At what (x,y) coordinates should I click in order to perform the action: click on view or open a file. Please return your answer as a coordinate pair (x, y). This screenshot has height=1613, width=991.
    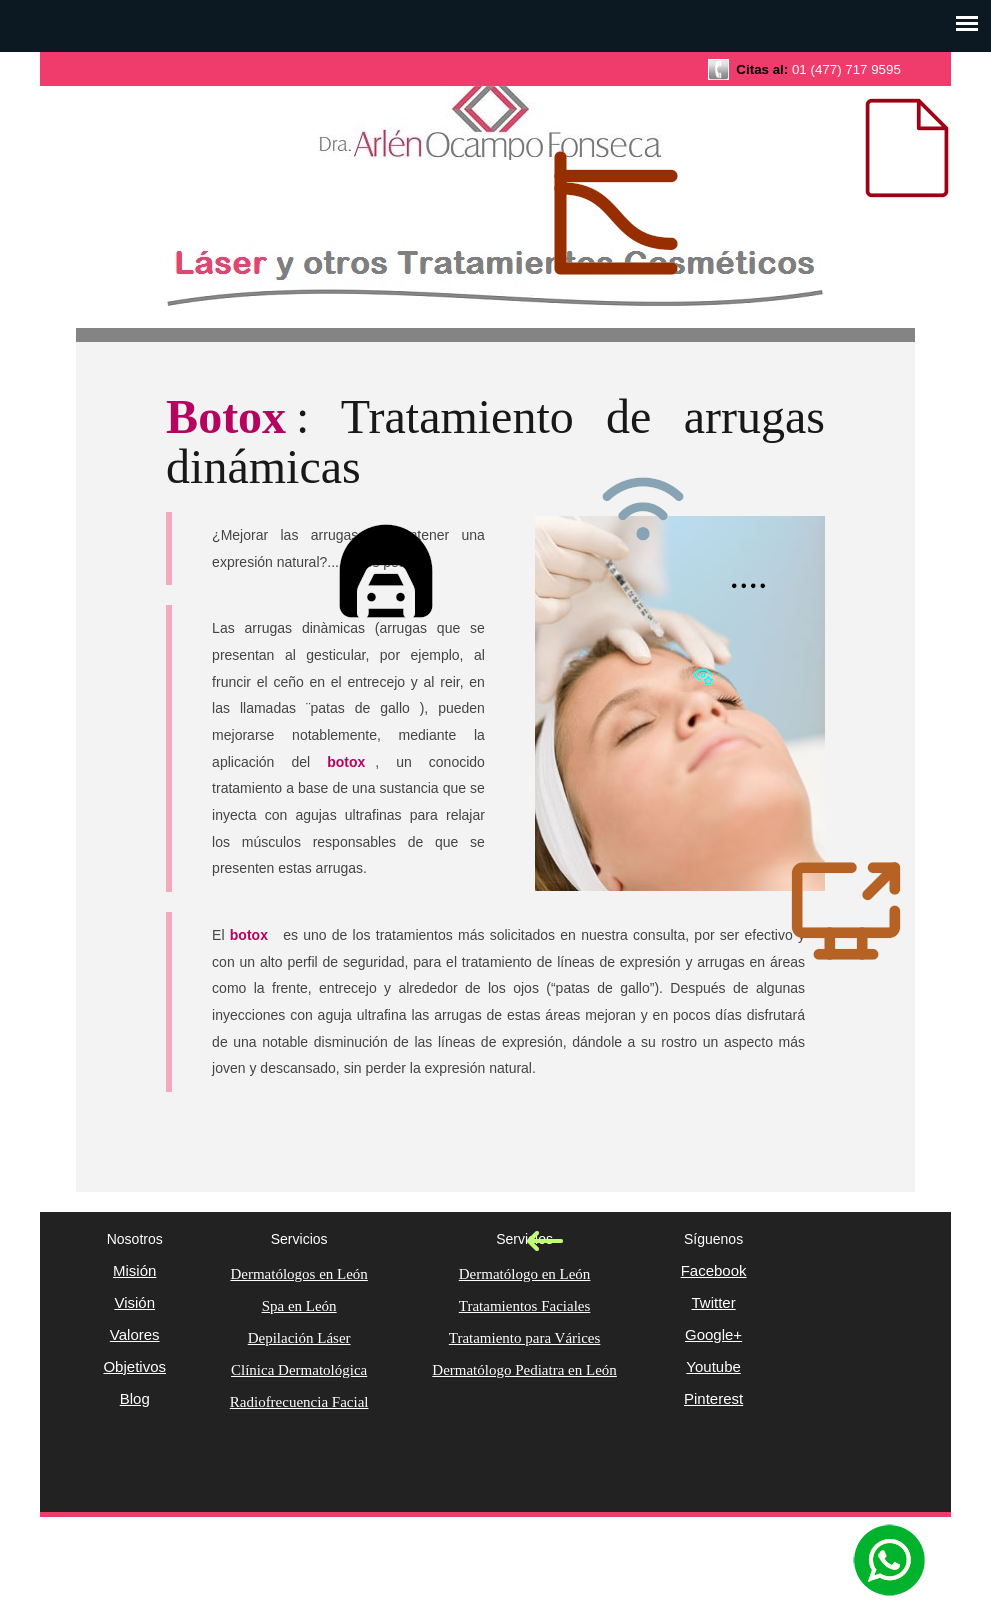
    Looking at the image, I should click on (907, 148).